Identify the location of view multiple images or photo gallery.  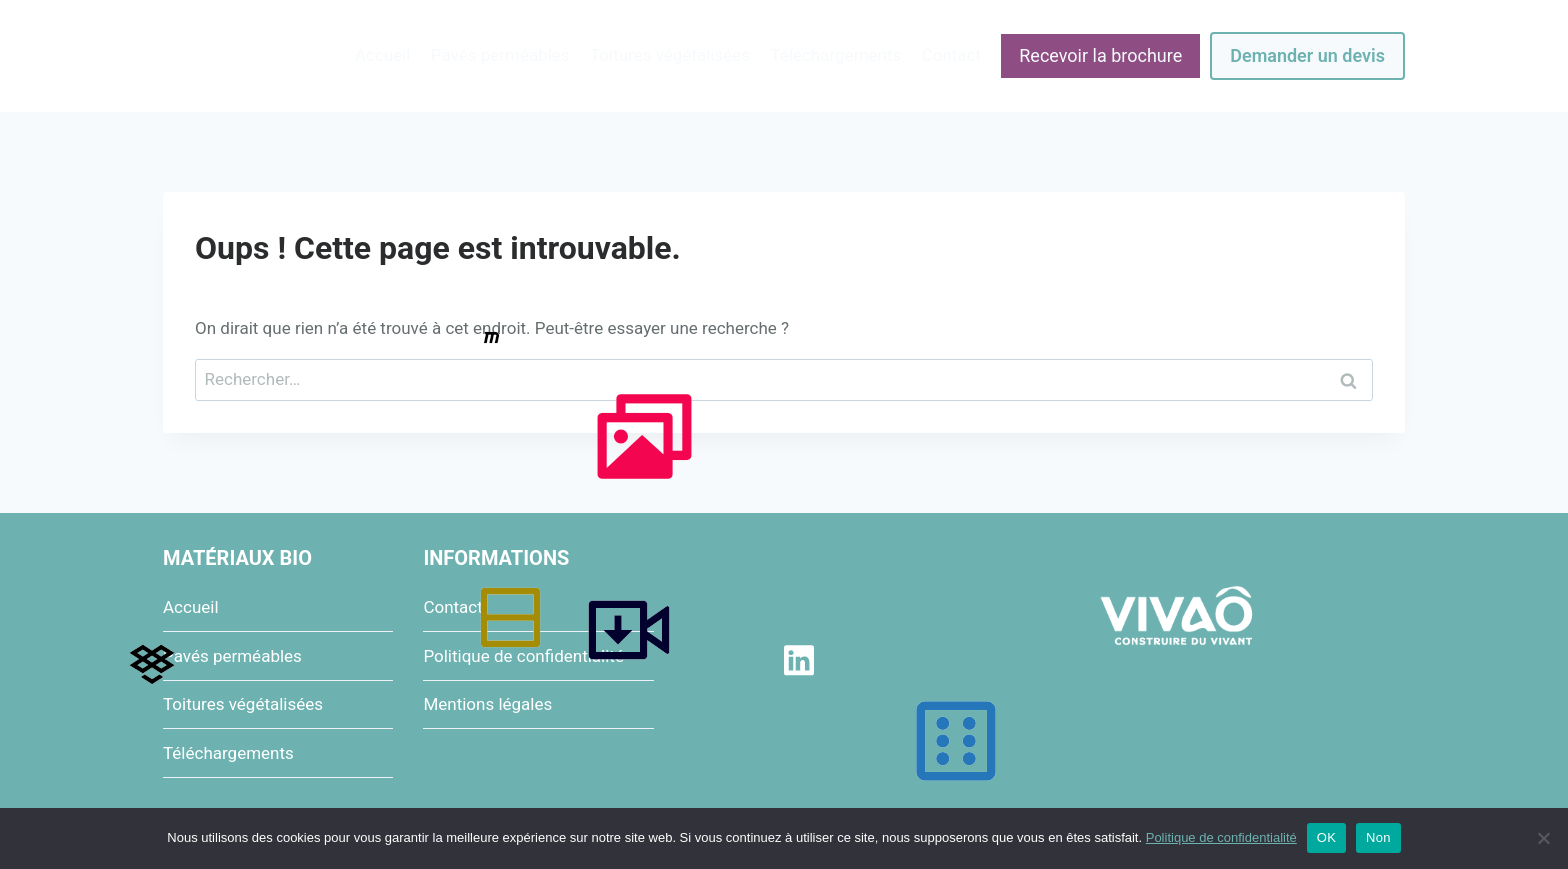
(644, 436).